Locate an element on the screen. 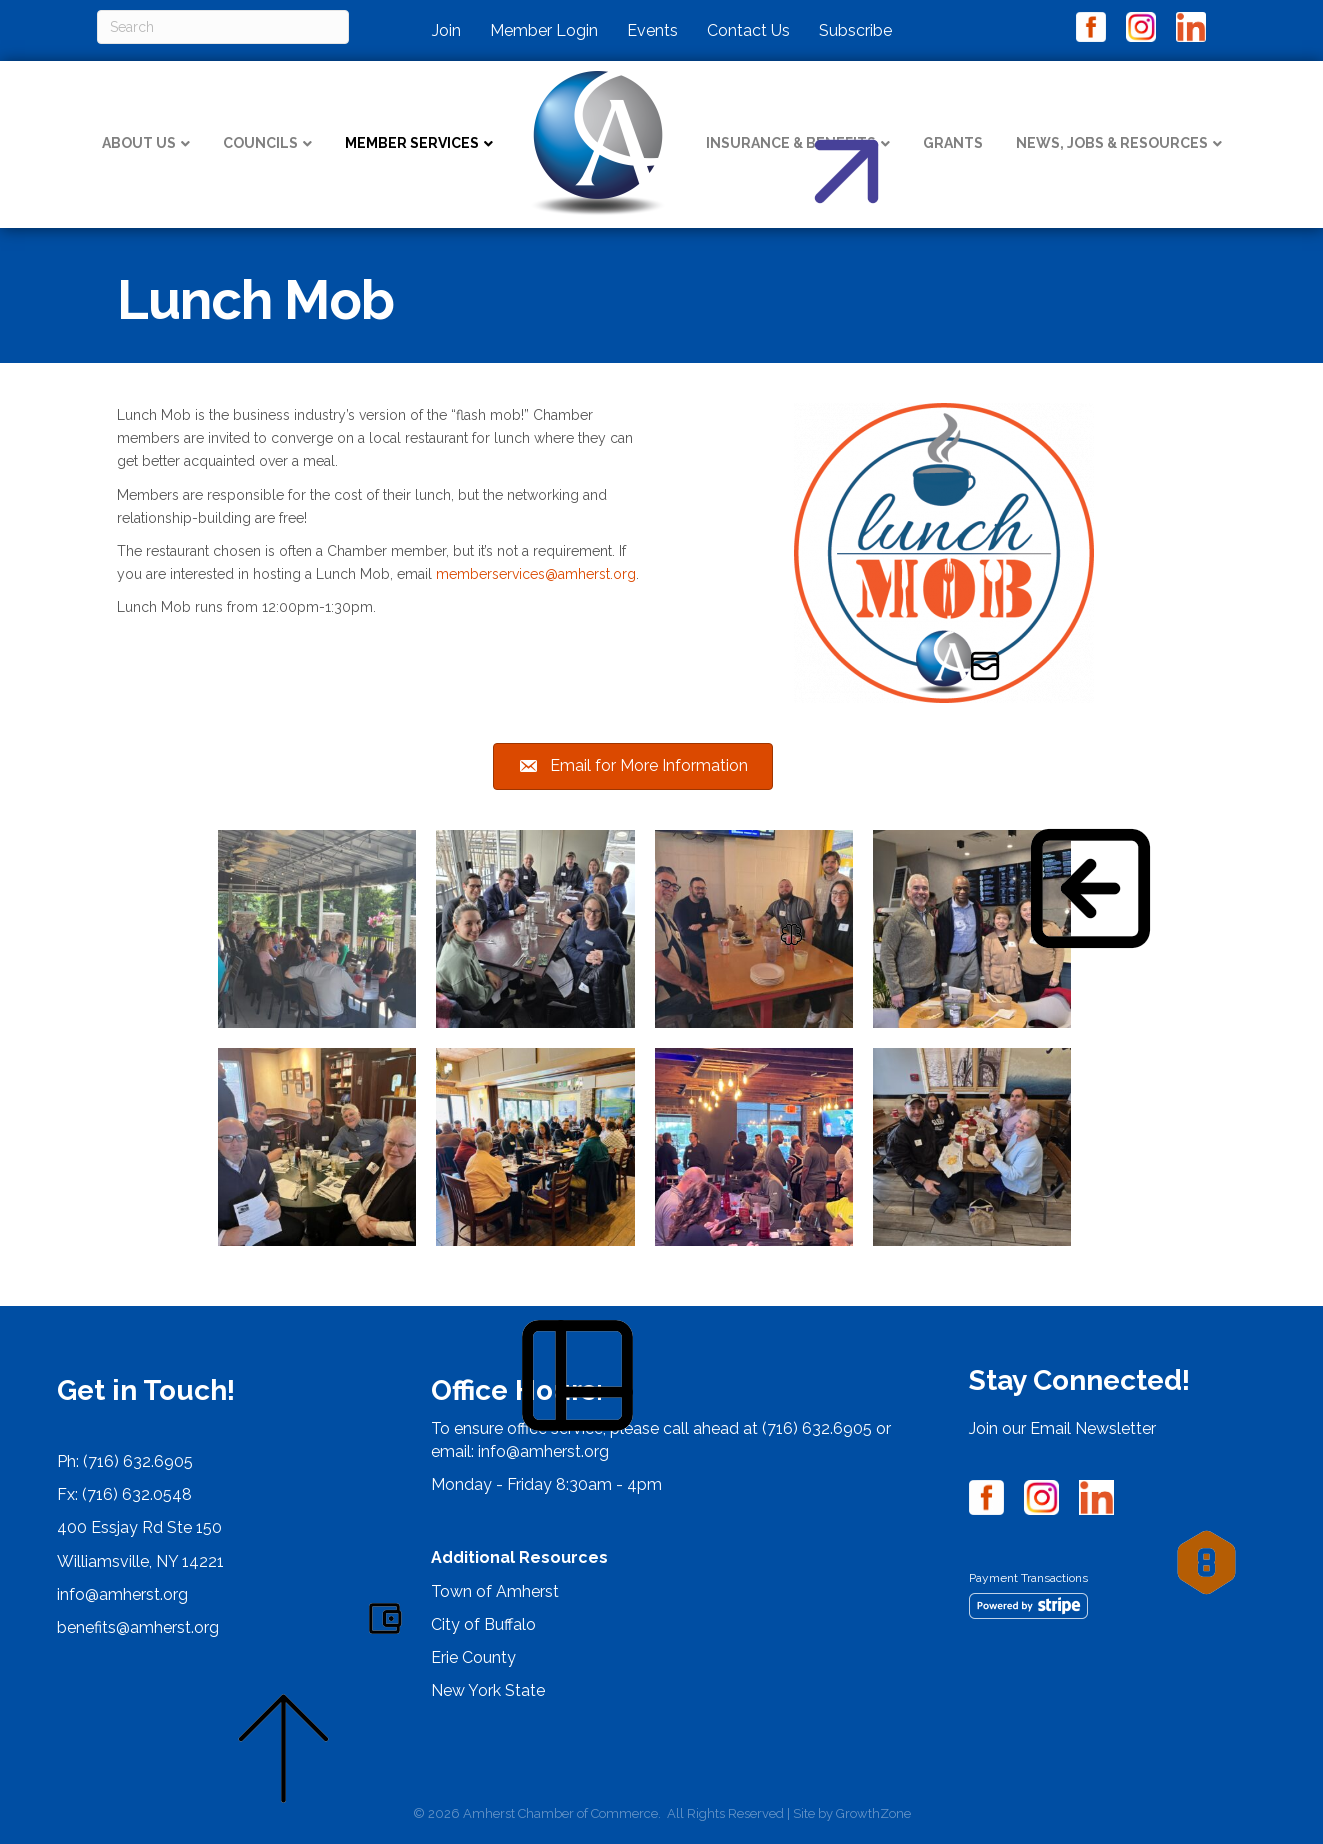  go back to the previous screen is located at coordinates (1090, 888).